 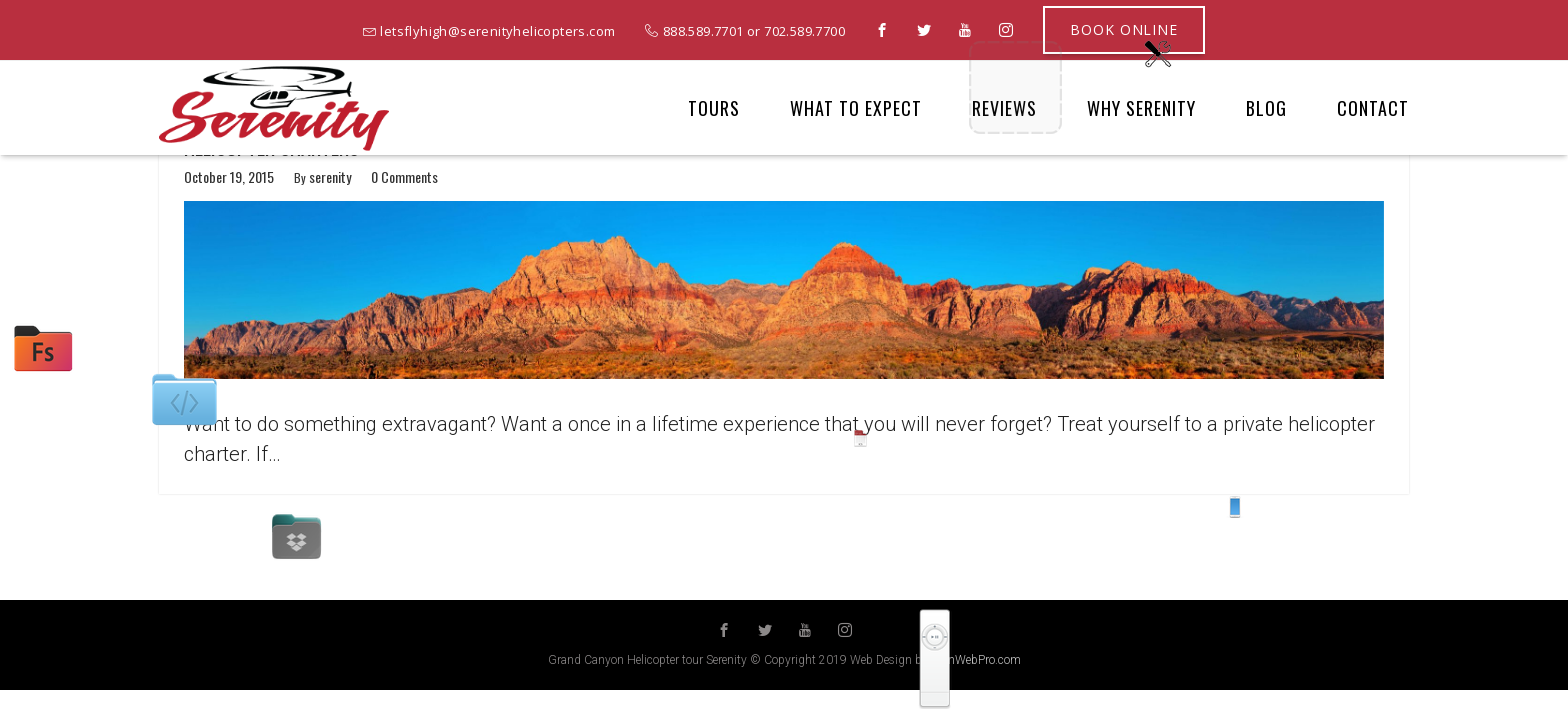 I want to click on access the utilities folder in the sidebar, so click(x=1158, y=54).